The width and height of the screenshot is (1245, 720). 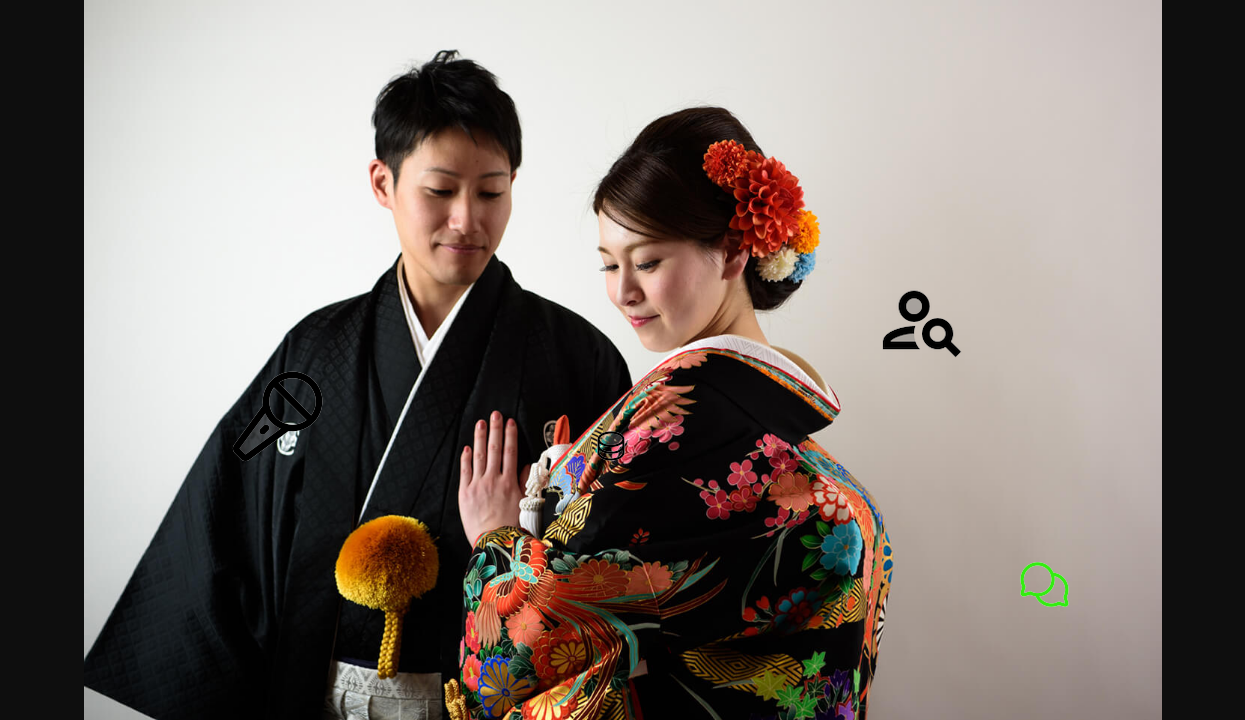 I want to click on search for a contact or user, so click(x=922, y=318).